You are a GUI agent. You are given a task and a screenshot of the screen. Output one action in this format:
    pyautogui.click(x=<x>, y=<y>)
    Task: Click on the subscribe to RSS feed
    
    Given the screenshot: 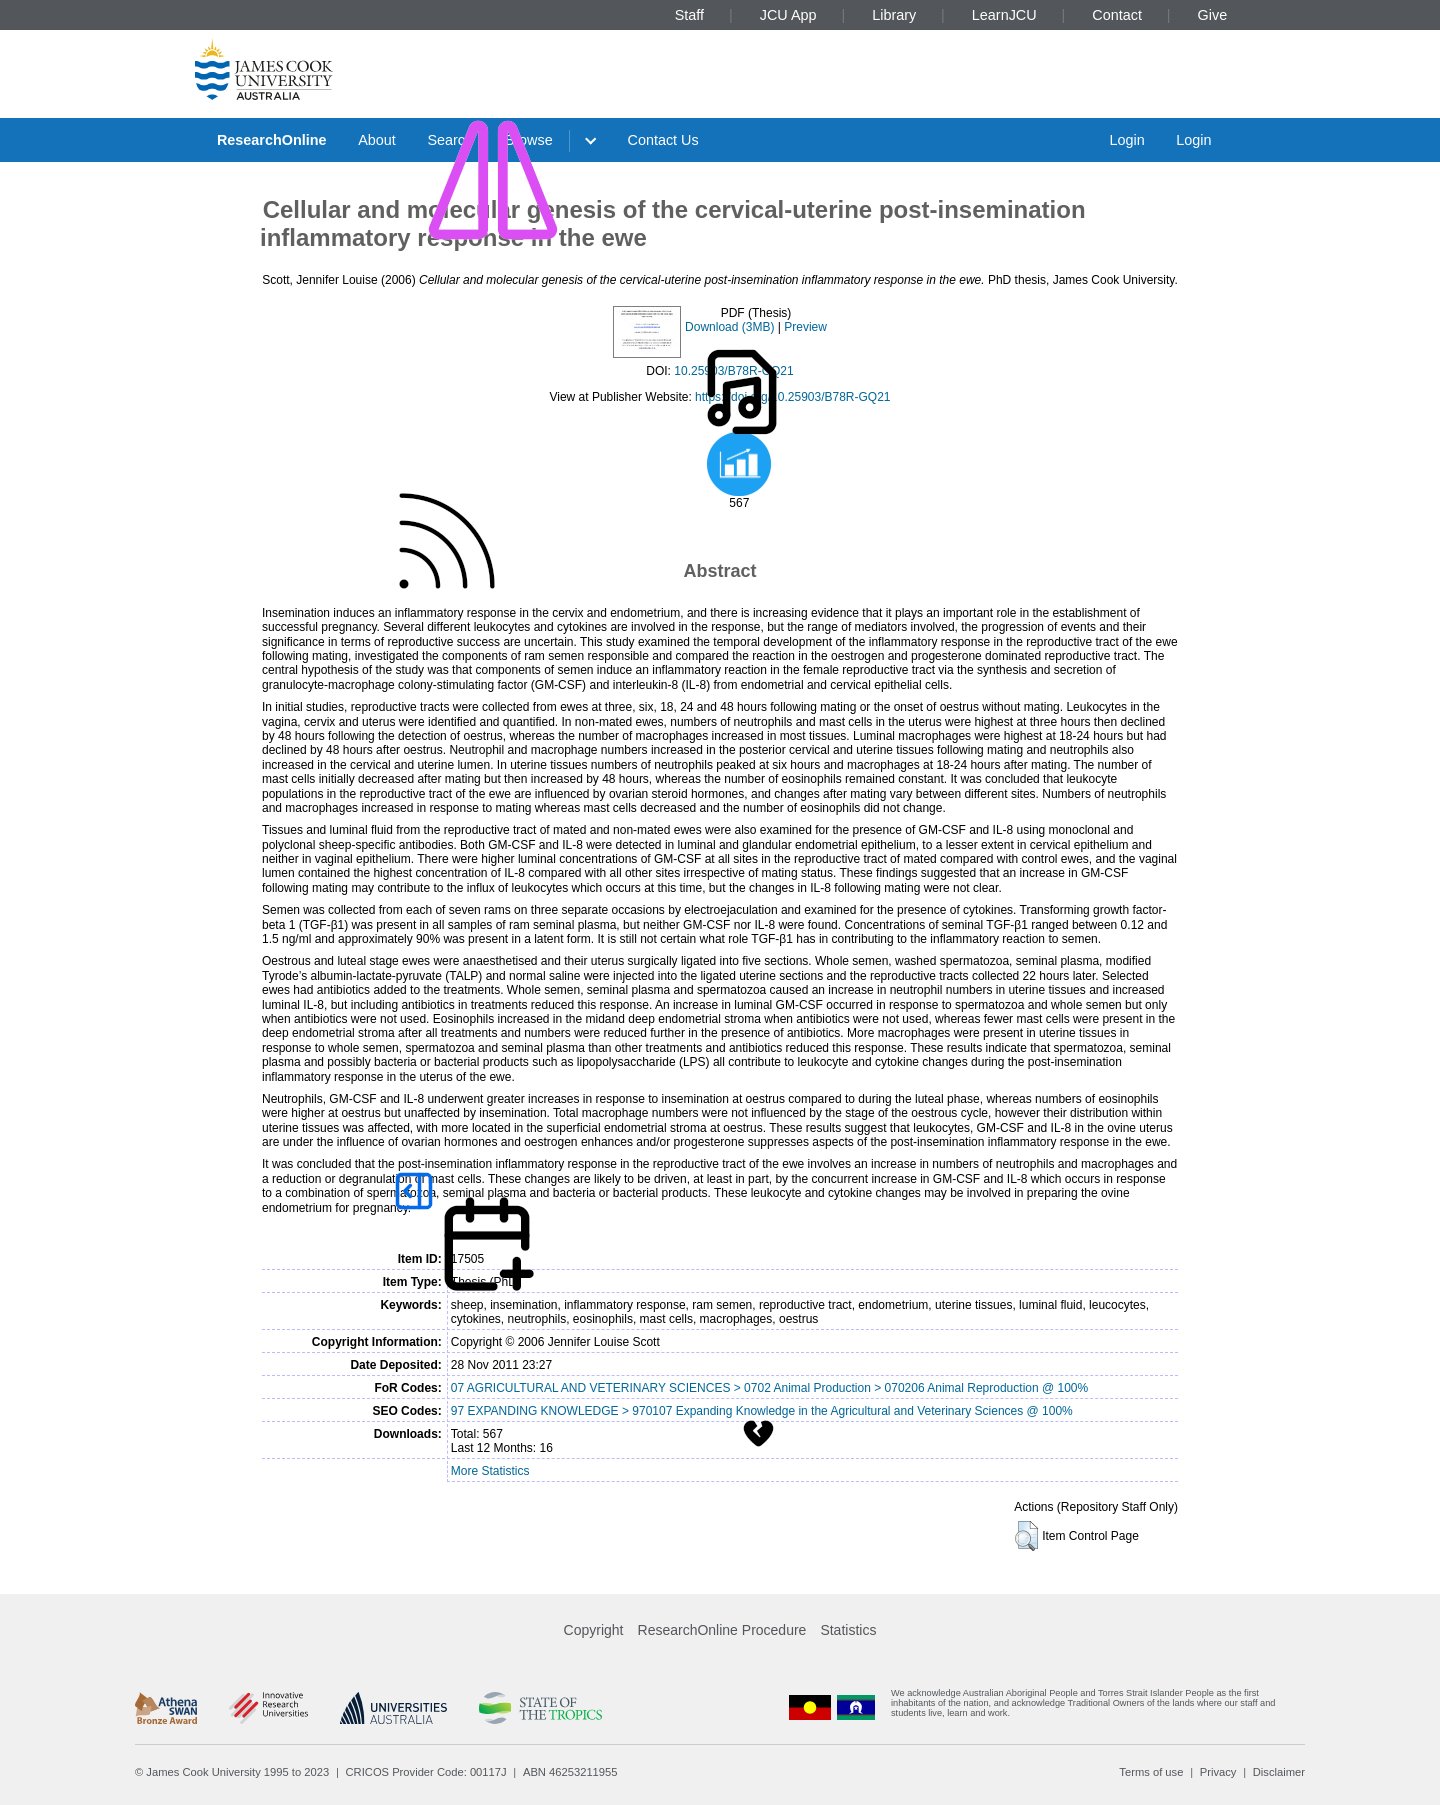 What is the action you would take?
    pyautogui.click(x=442, y=545)
    